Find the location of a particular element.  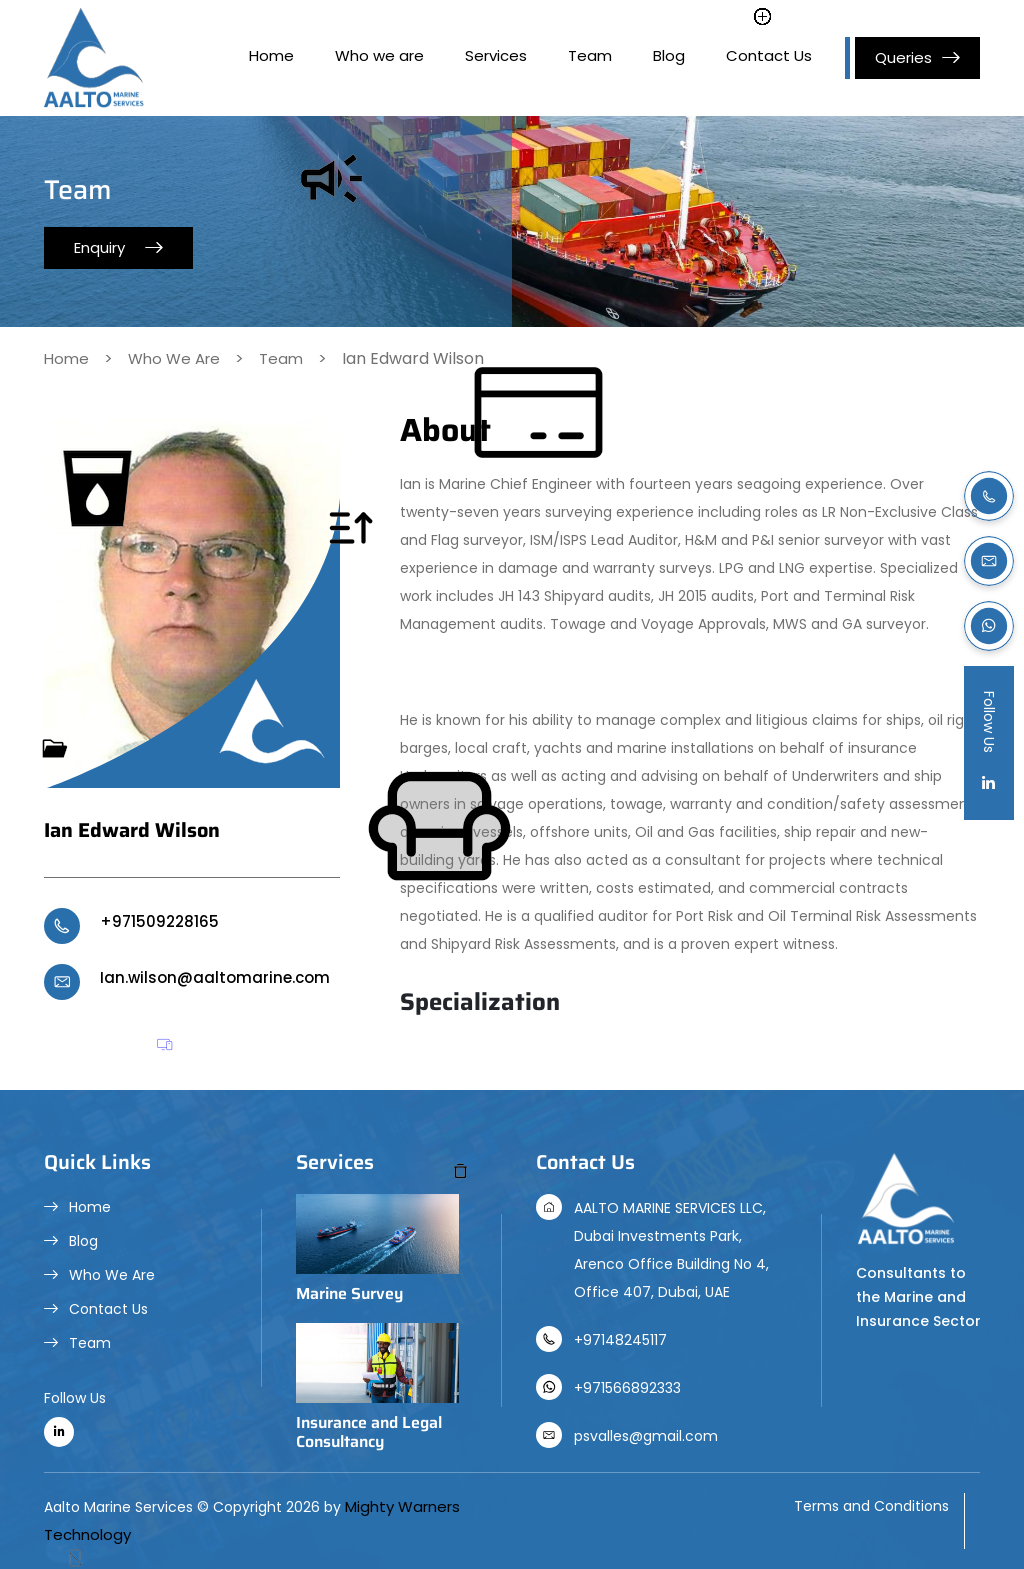

manage payment methods is located at coordinates (538, 412).